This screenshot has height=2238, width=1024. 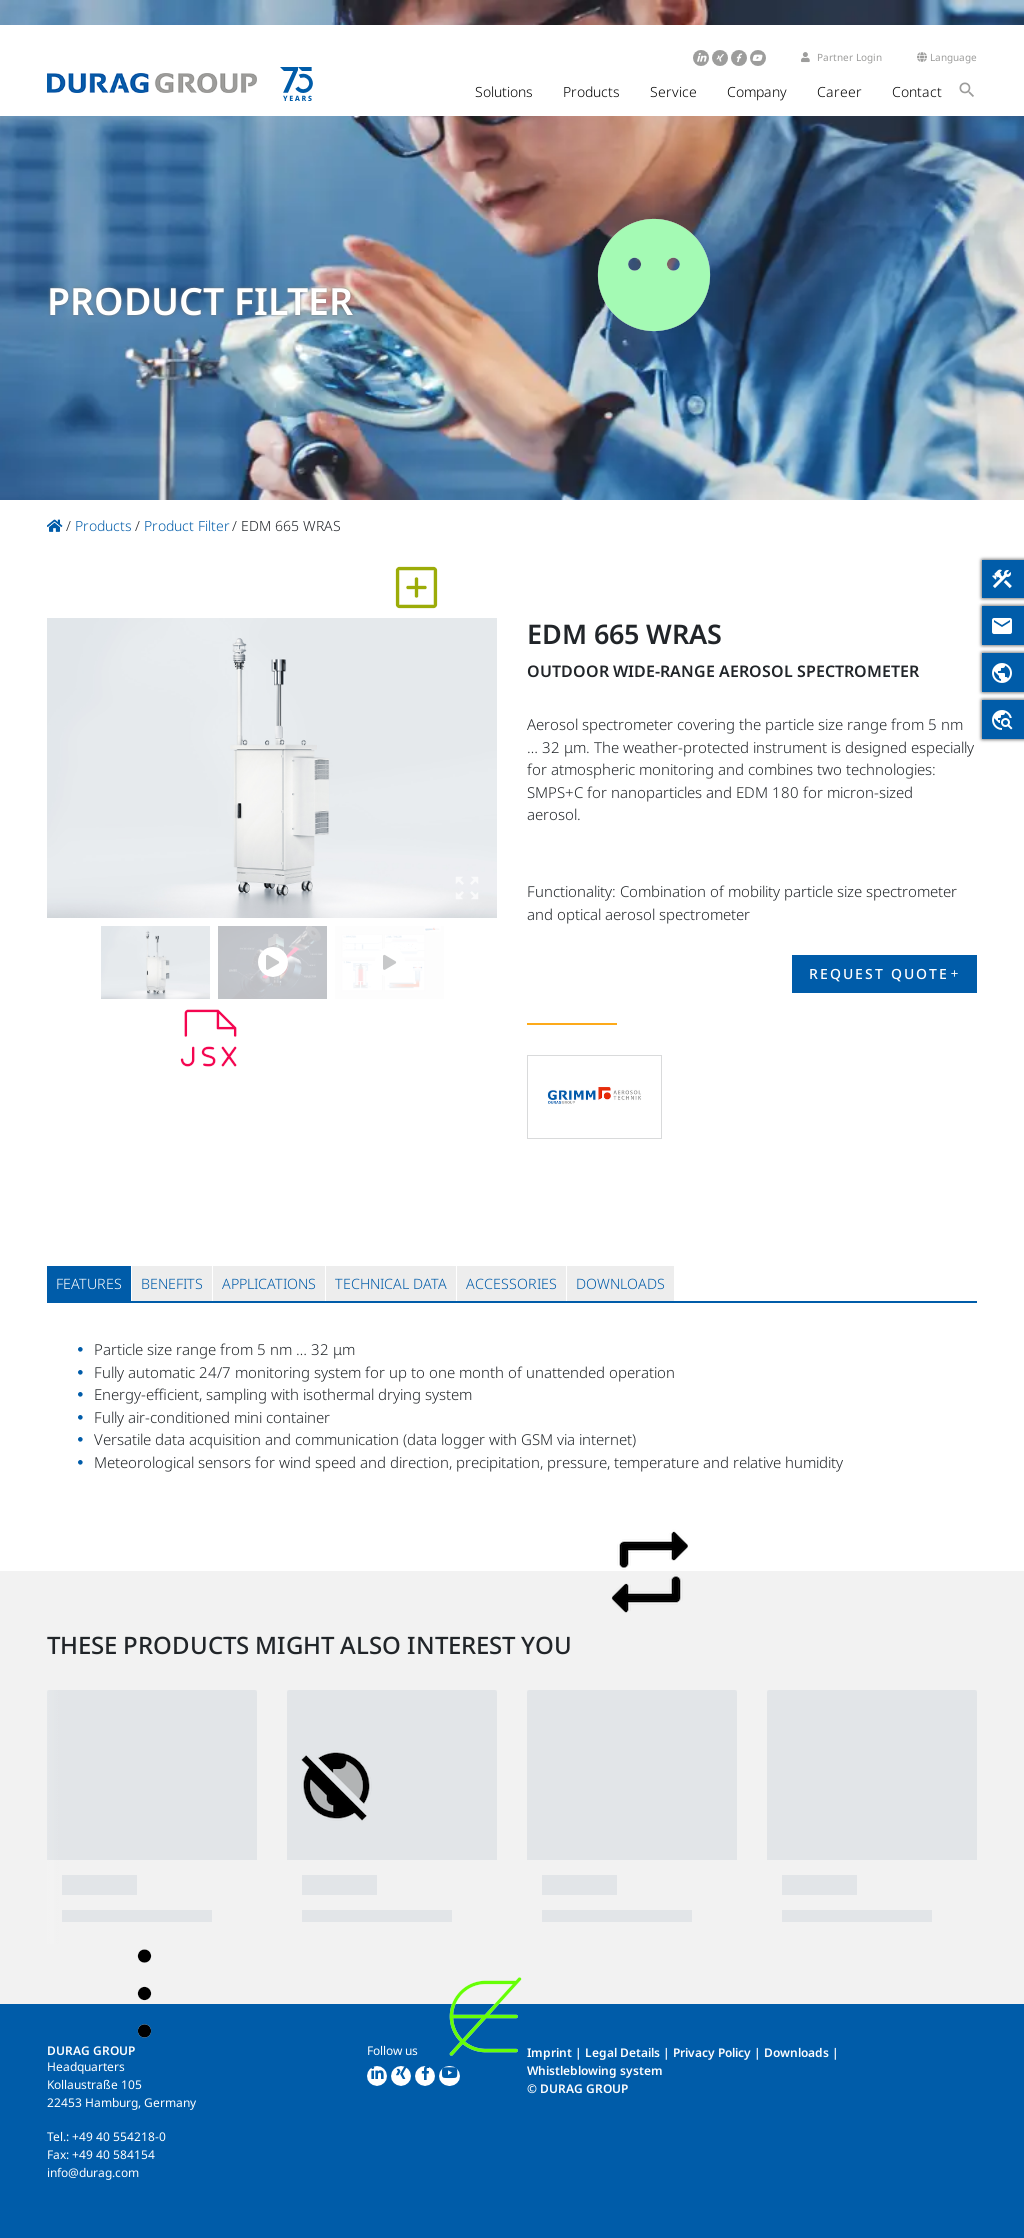 What do you see at coordinates (144, 1993) in the screenshot?
I see `open more options menu` at bounding box center [144, 1993].